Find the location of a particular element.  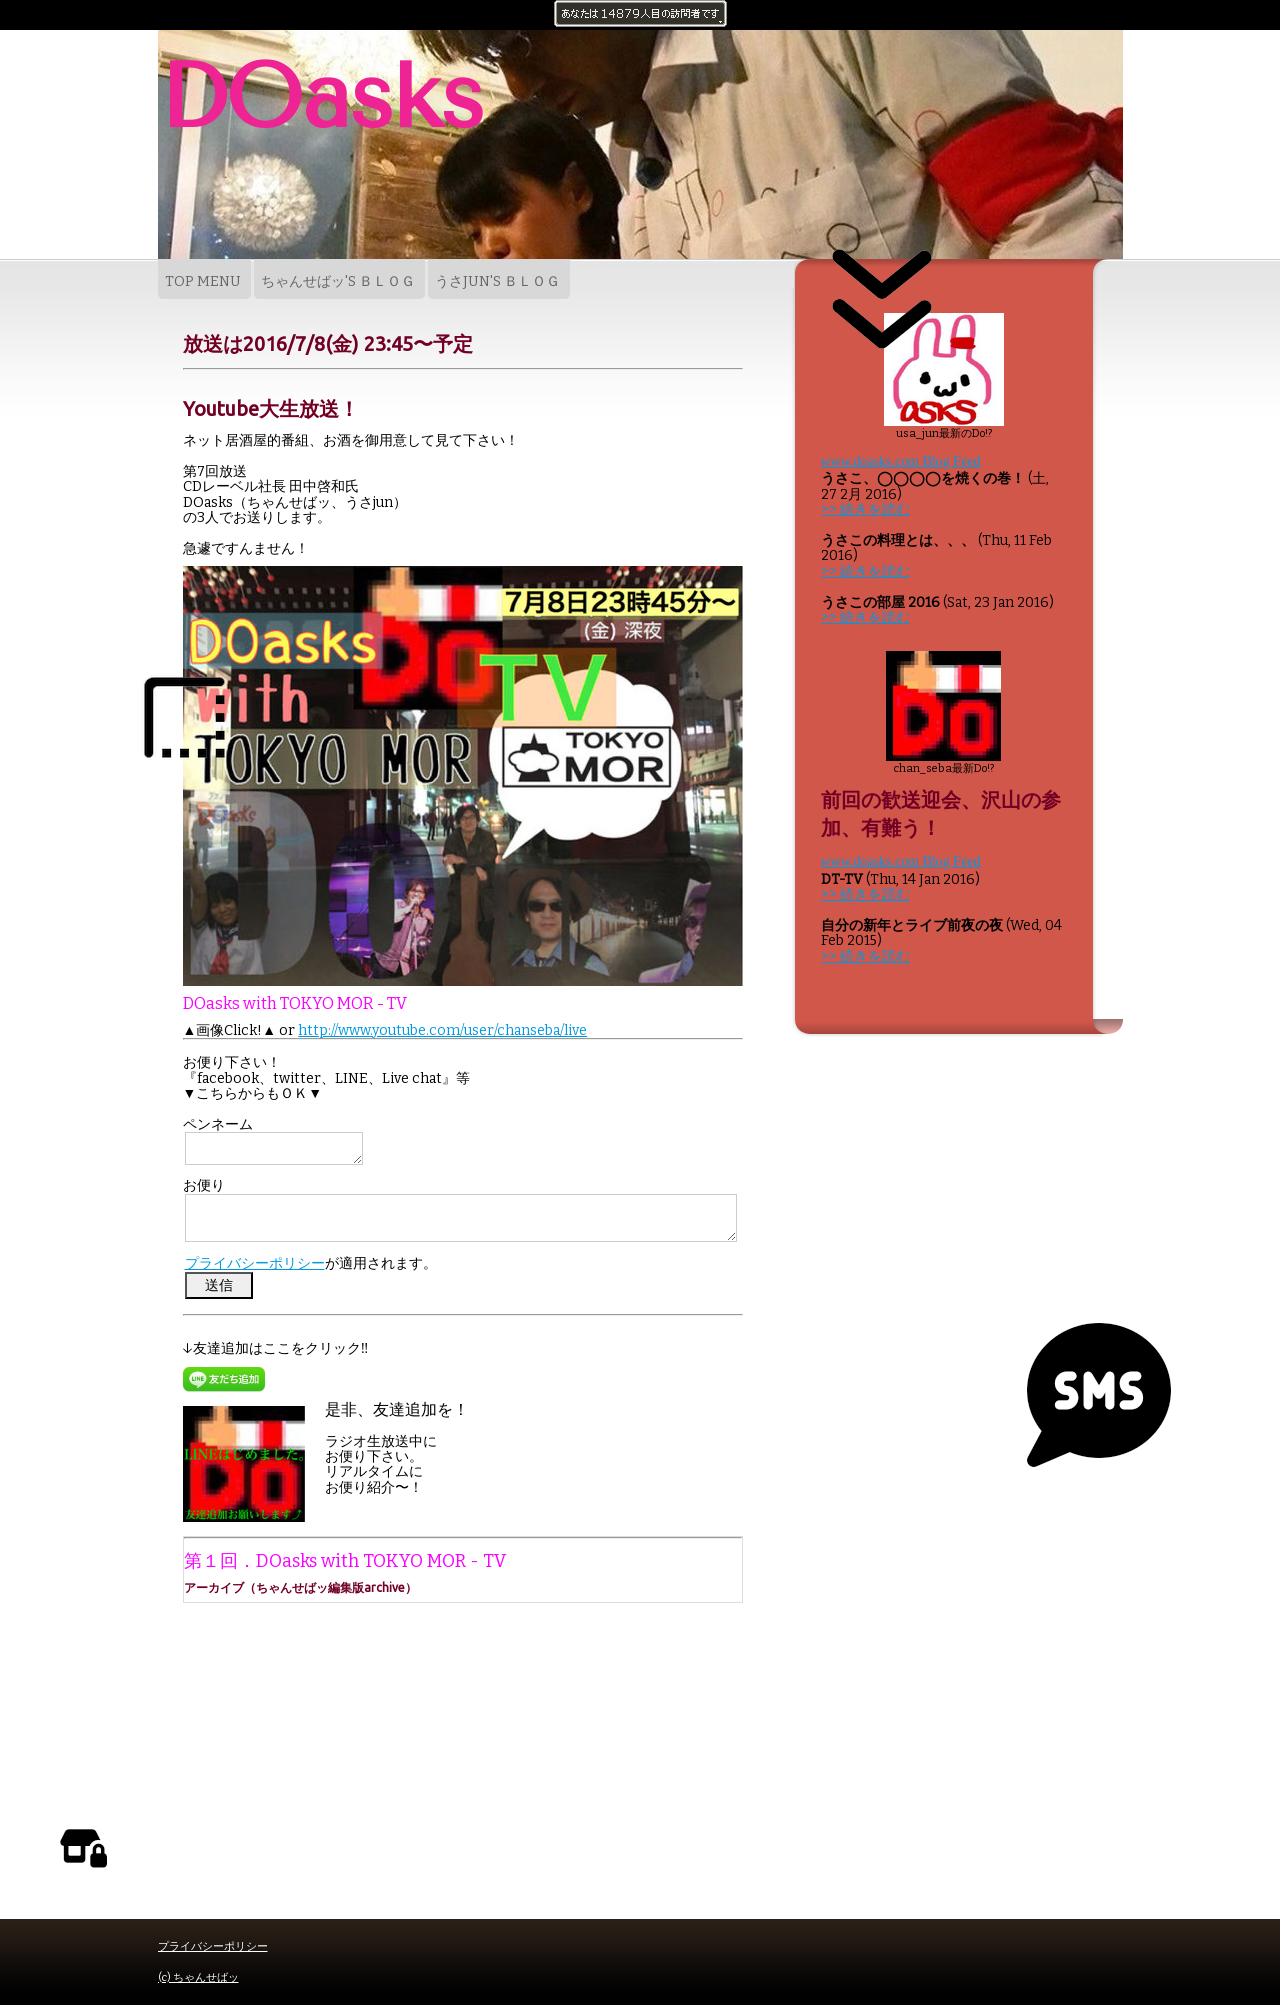

indicates a locked or secured store is located at coordinates (83, 1846).